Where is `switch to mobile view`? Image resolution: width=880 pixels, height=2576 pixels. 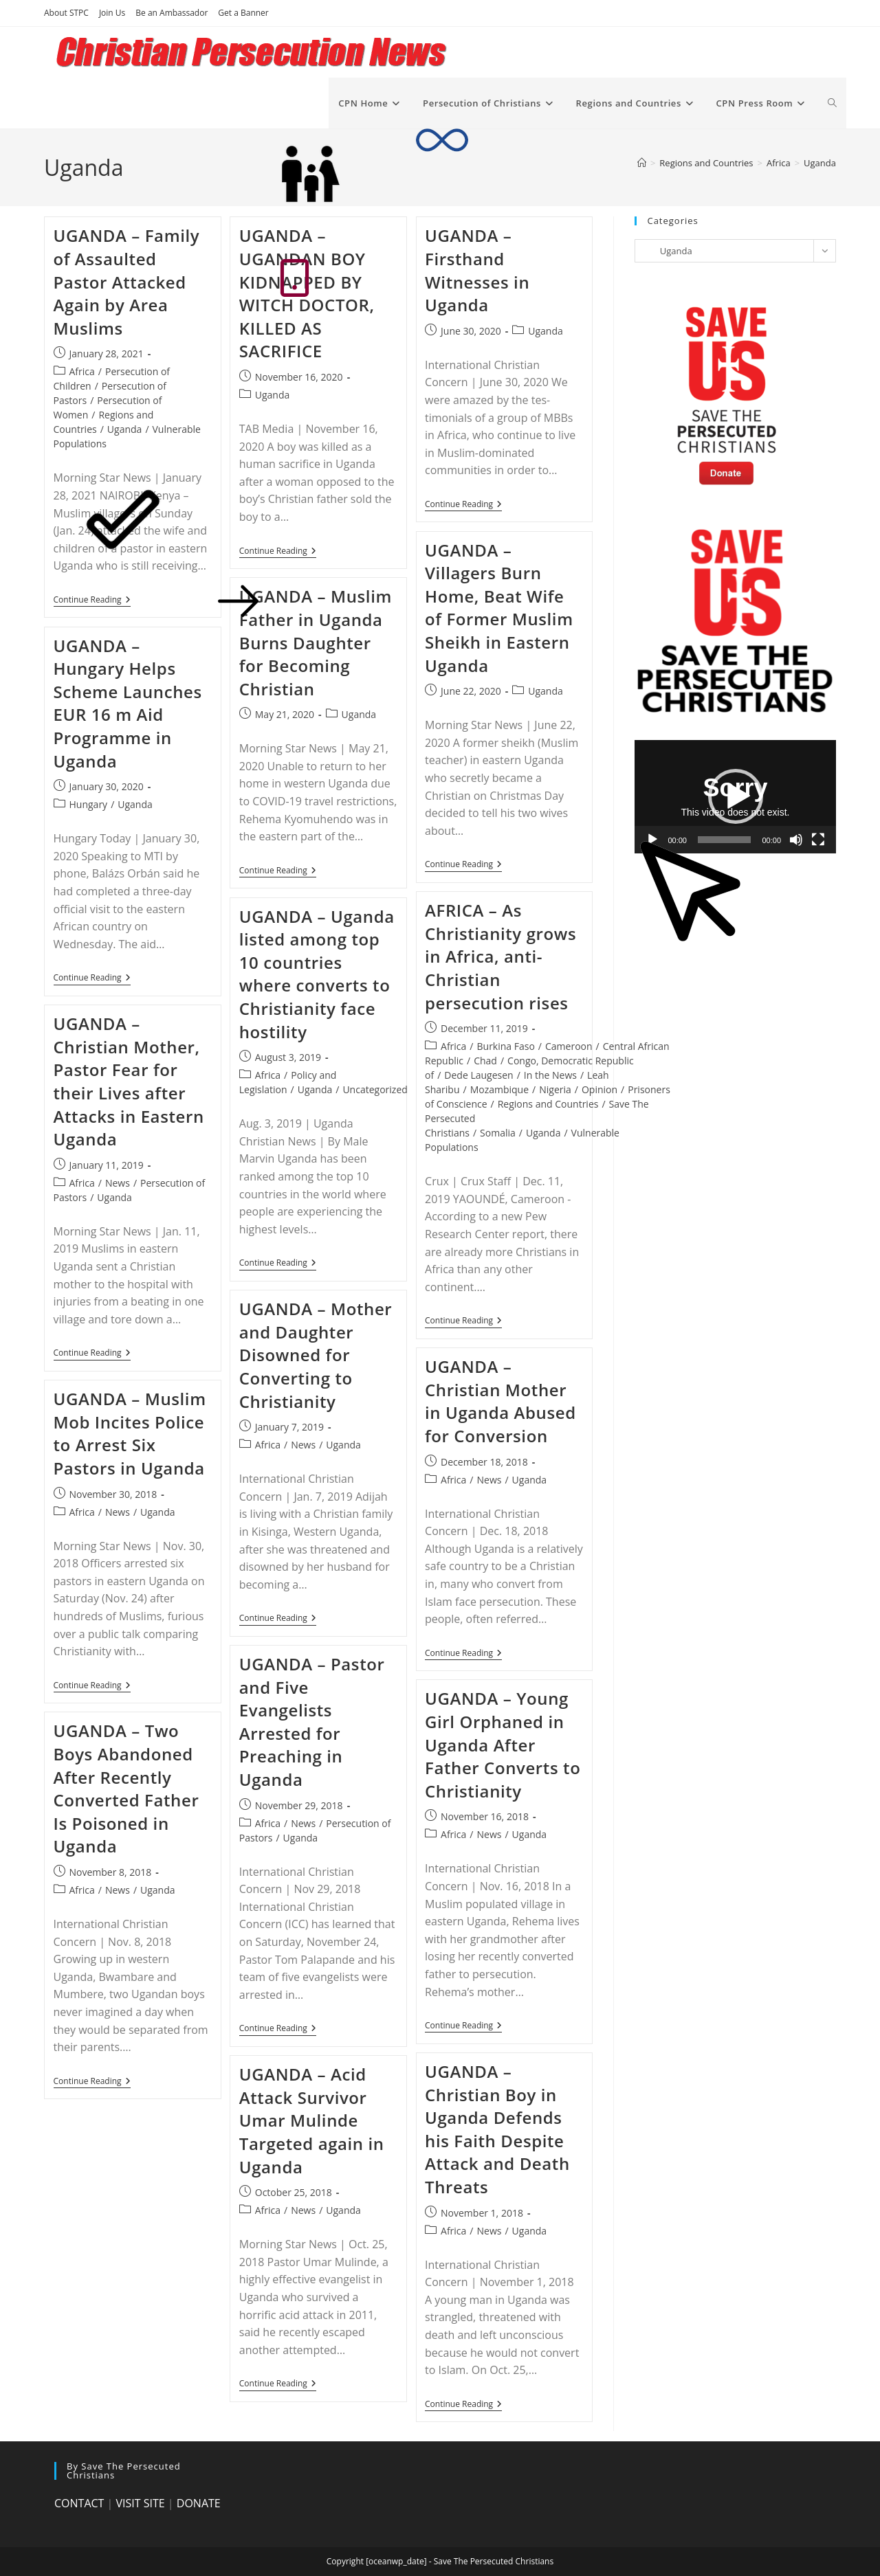
switch to mobile view is located at coordinates (294, 278).